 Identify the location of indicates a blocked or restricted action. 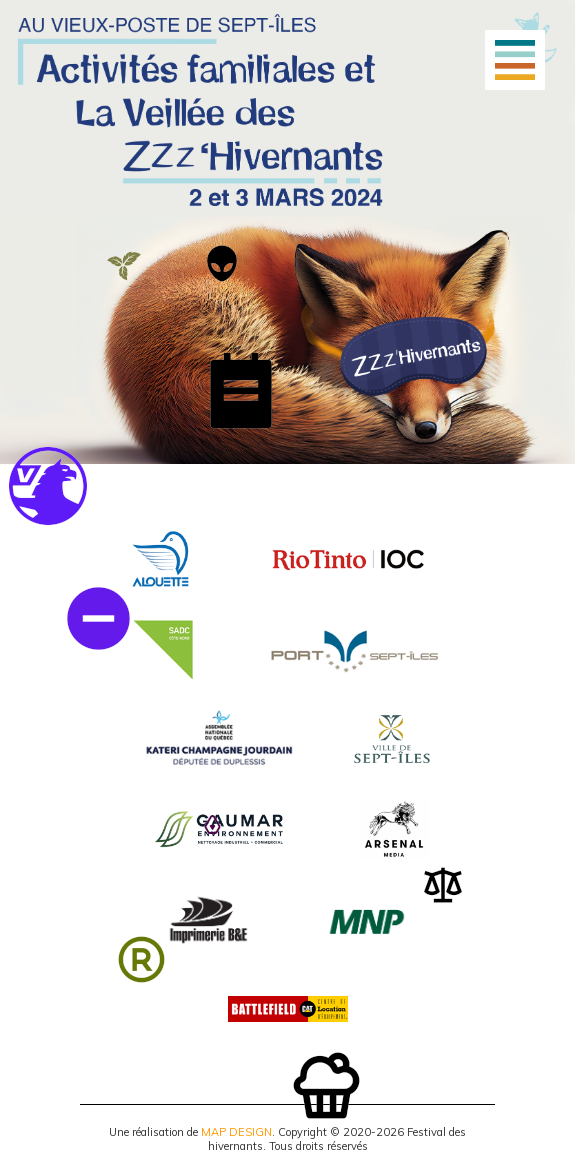
(98, 618).